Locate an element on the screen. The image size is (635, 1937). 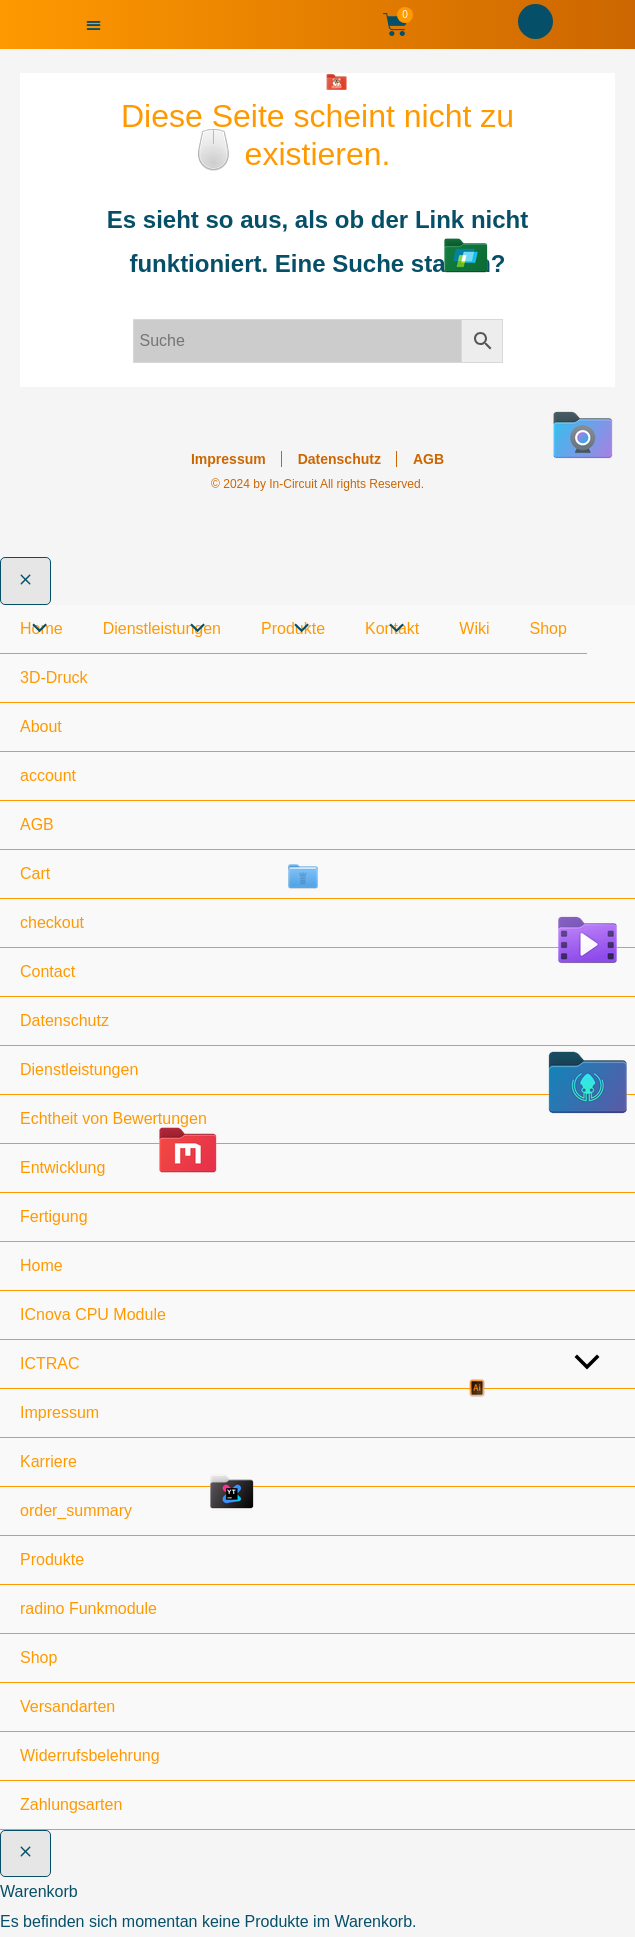
mouse input device settings is located at coordinates (213, 150).